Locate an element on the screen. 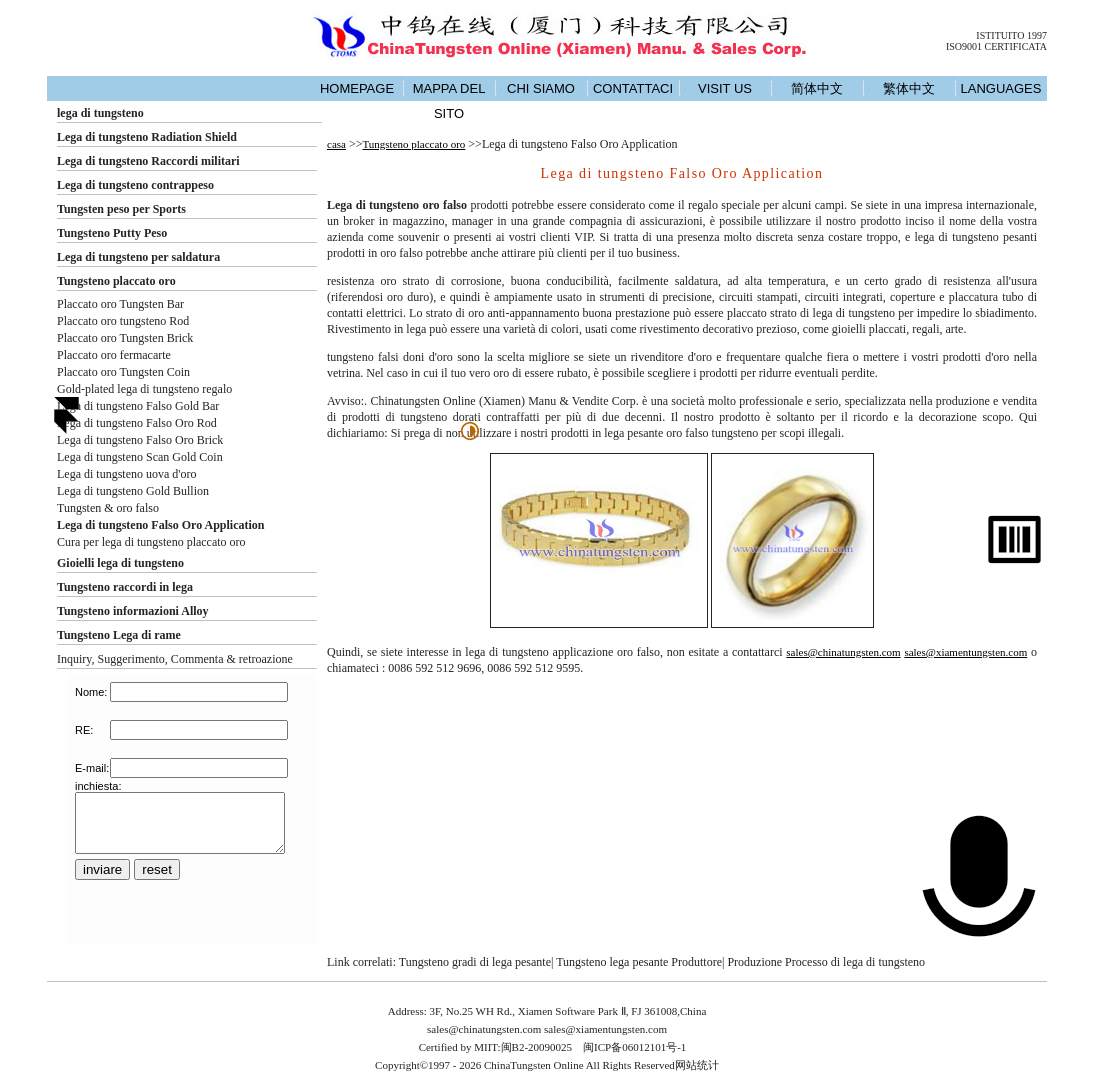 The width and height of the screenshot is (1094, 1074). tap to start voice recording is located at coordinates (979, 879).